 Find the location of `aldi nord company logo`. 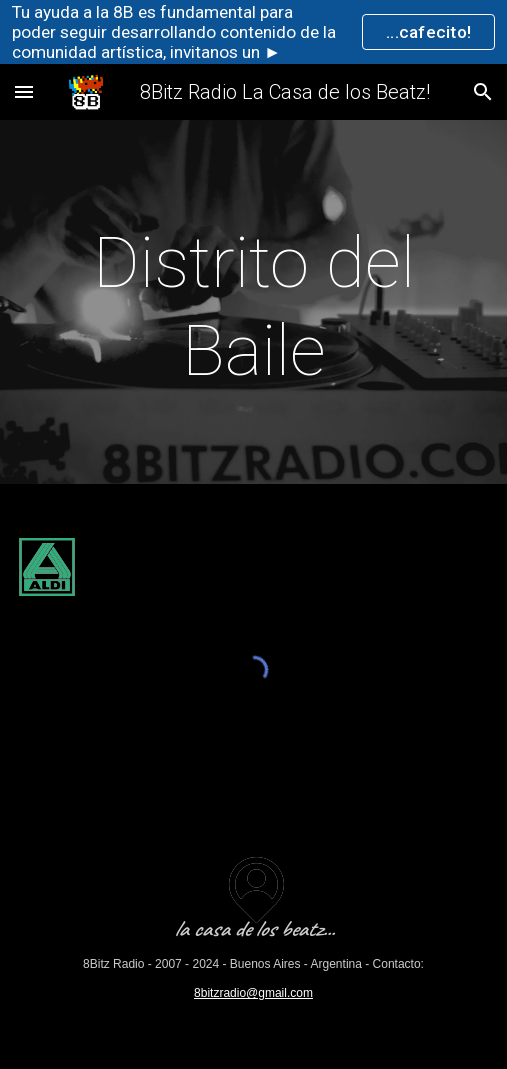

aldi nord company logo is located at coordinates (47, 567).